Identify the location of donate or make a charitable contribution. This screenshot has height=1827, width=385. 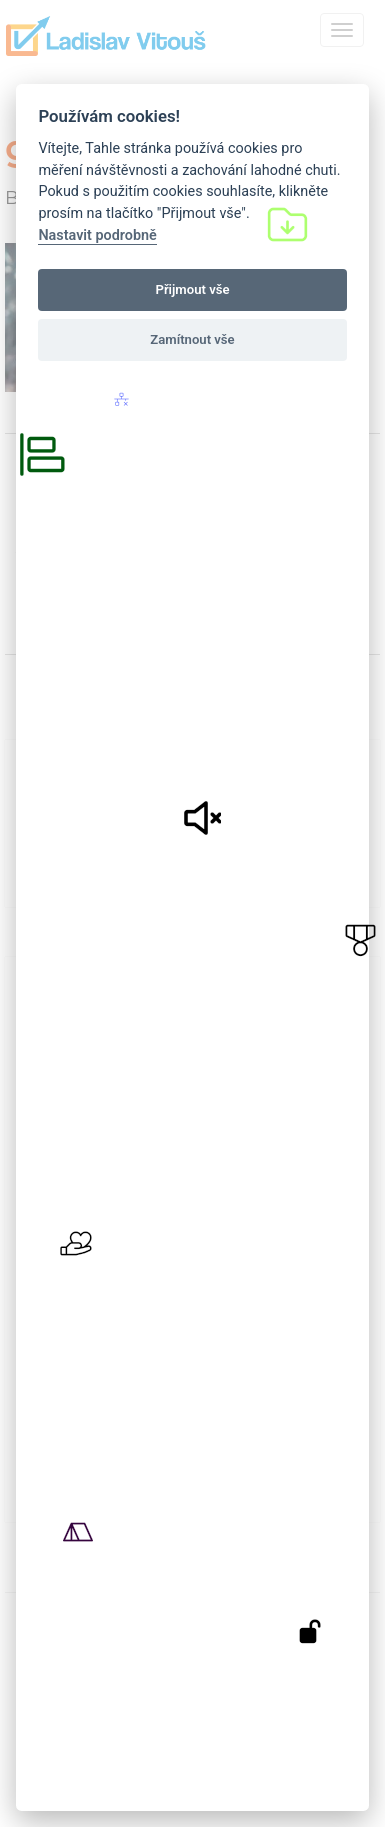
(77, 1244).